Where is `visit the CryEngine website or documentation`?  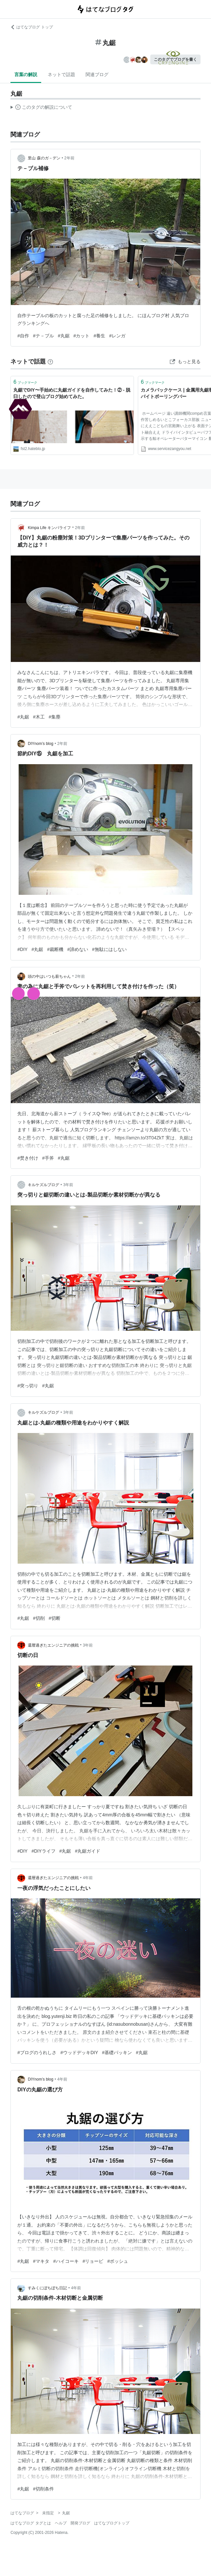 visit the CryEngine website or documentation is located at coordinates (174, 57).